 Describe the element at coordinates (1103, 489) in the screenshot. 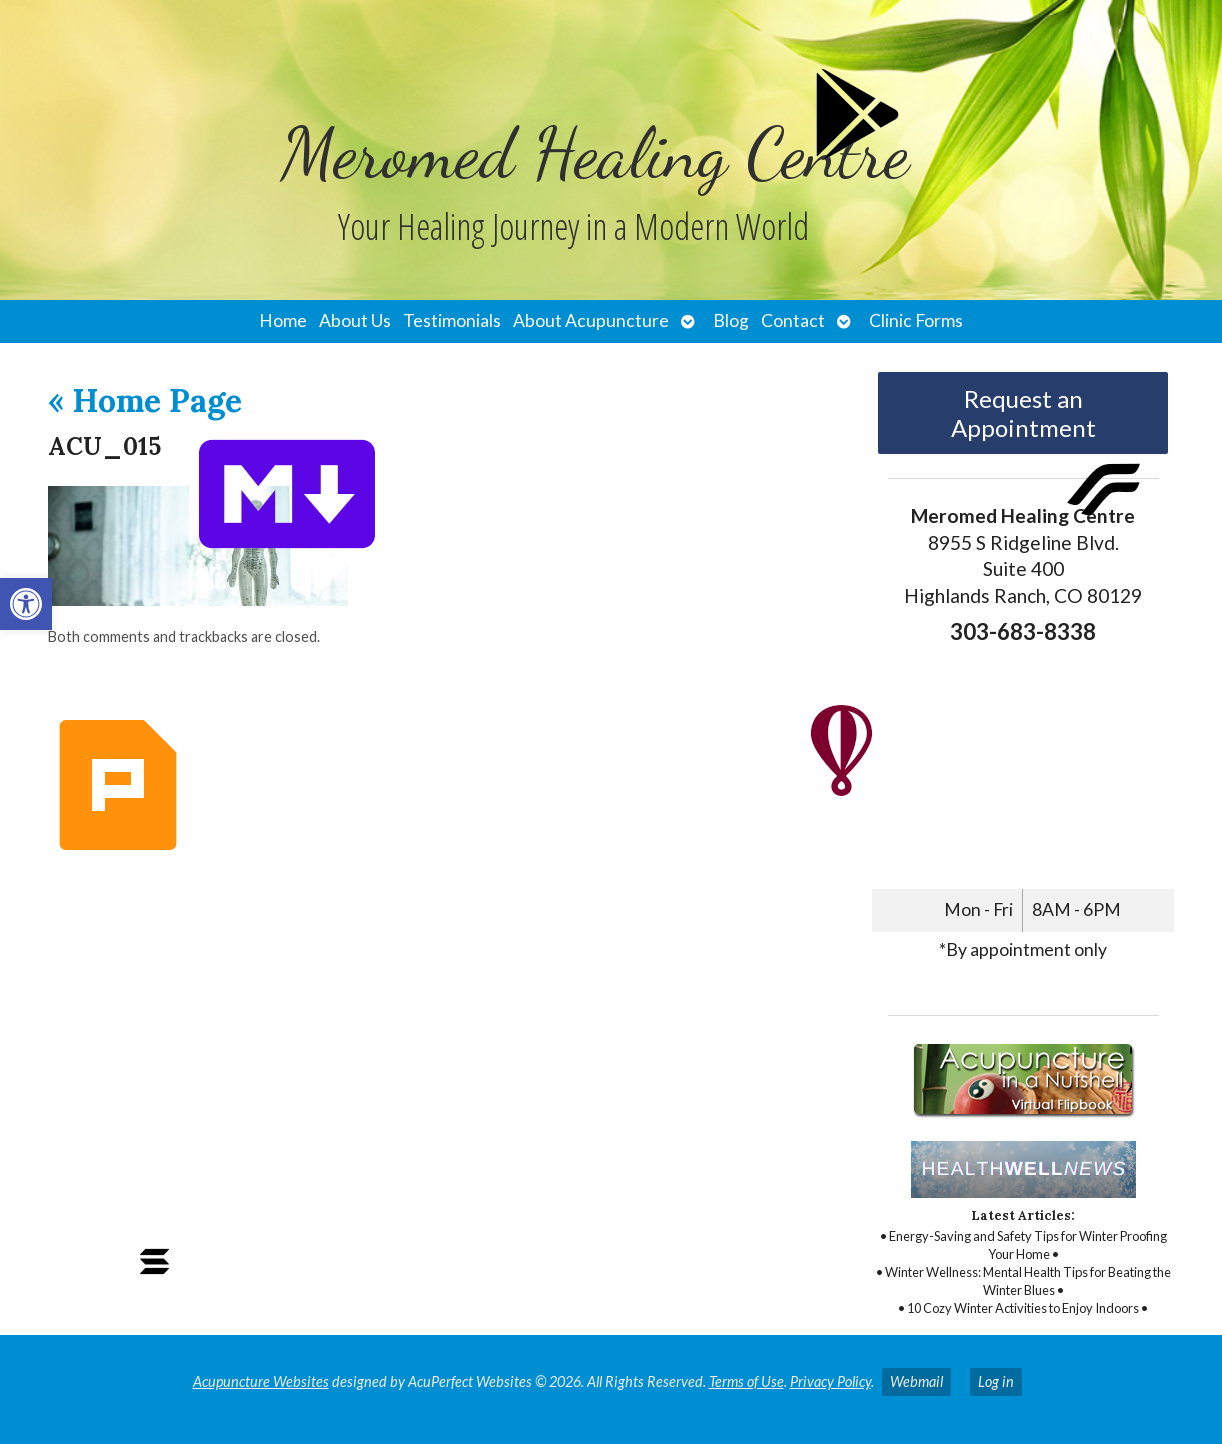

I see `Resurrection Remix OS logo` at that location.